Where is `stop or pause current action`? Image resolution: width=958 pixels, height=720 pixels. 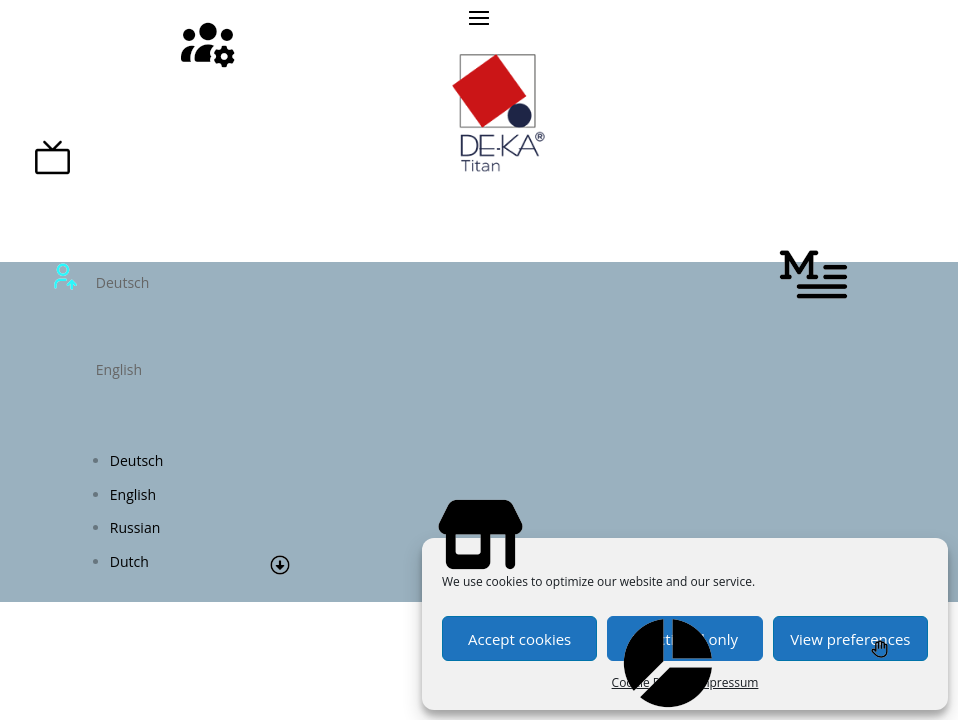 stop or pause current action is located at coordinates (880, 649).